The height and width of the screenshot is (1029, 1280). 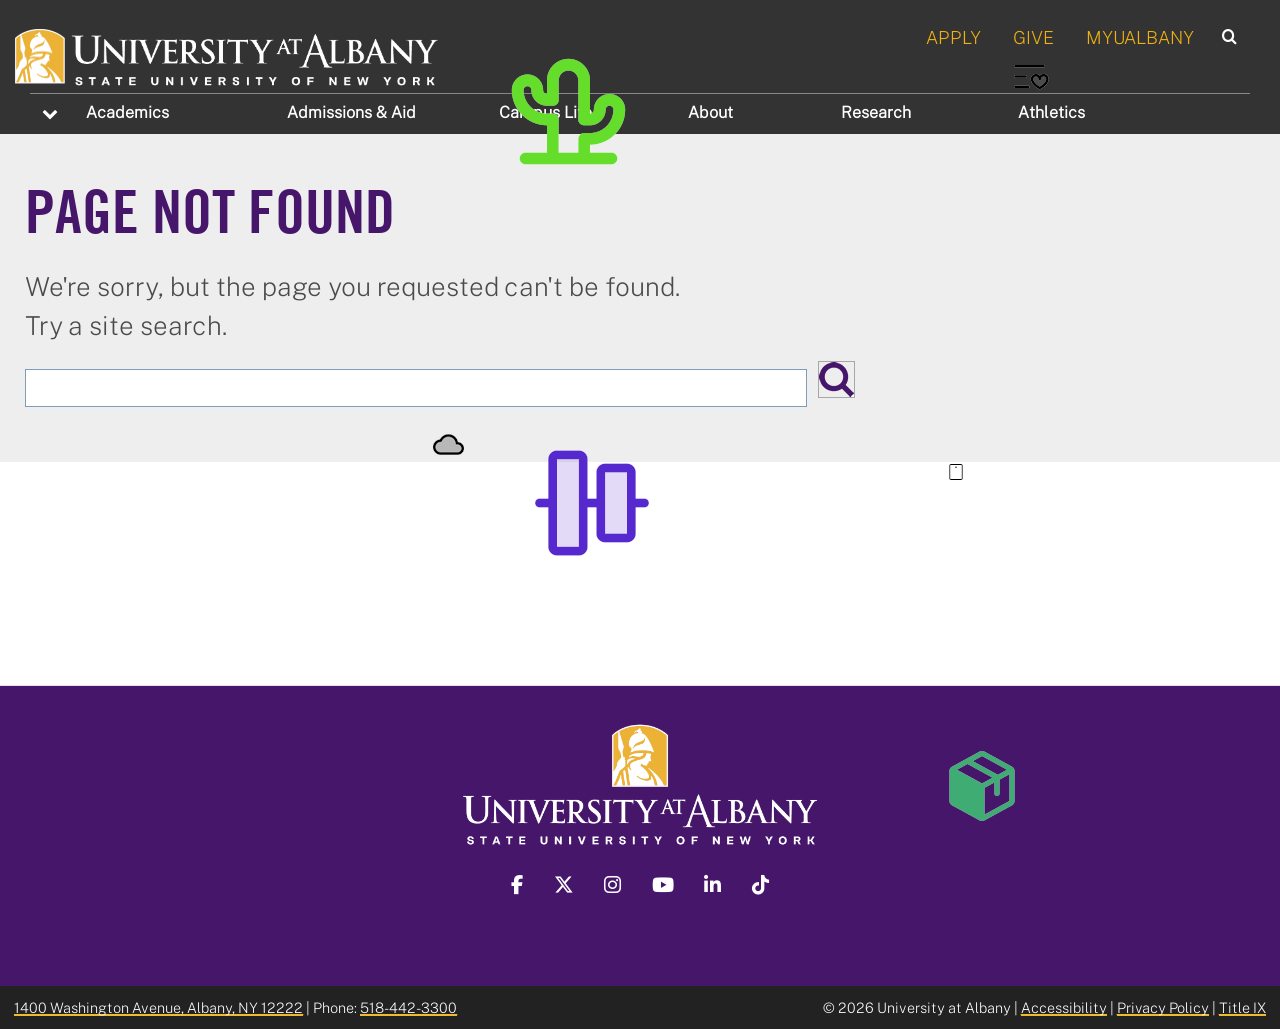 What do you see at coordinates (448, 444) in the screenshot?
I see `view current weather conditions` at bounding box center [448, 444].